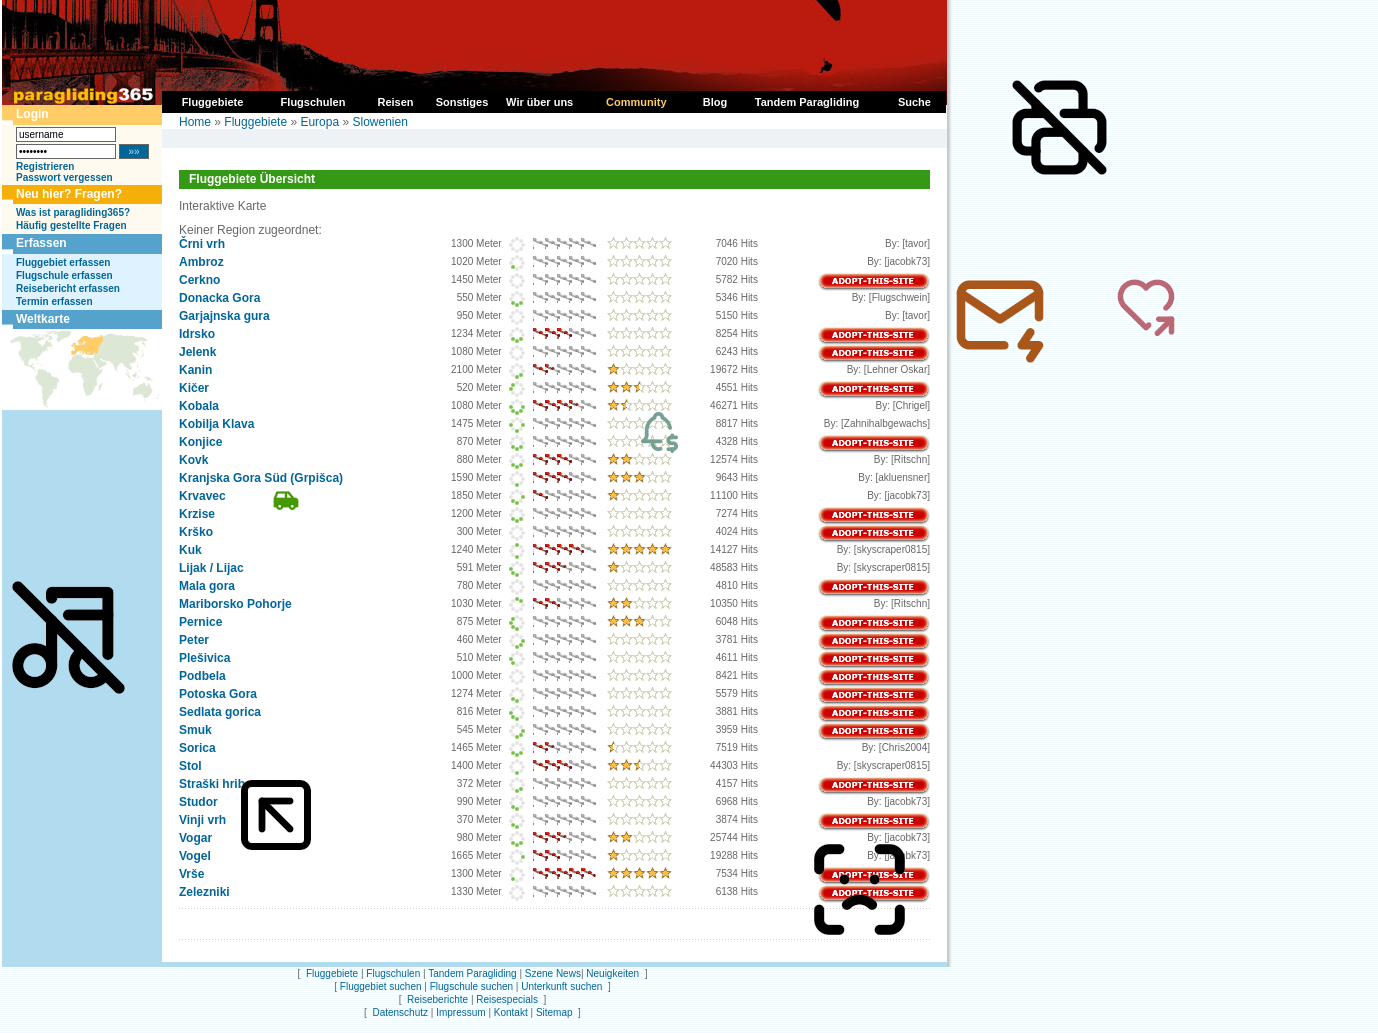  I want to click on set up price alerts or payment notifications, so click(658, 431).